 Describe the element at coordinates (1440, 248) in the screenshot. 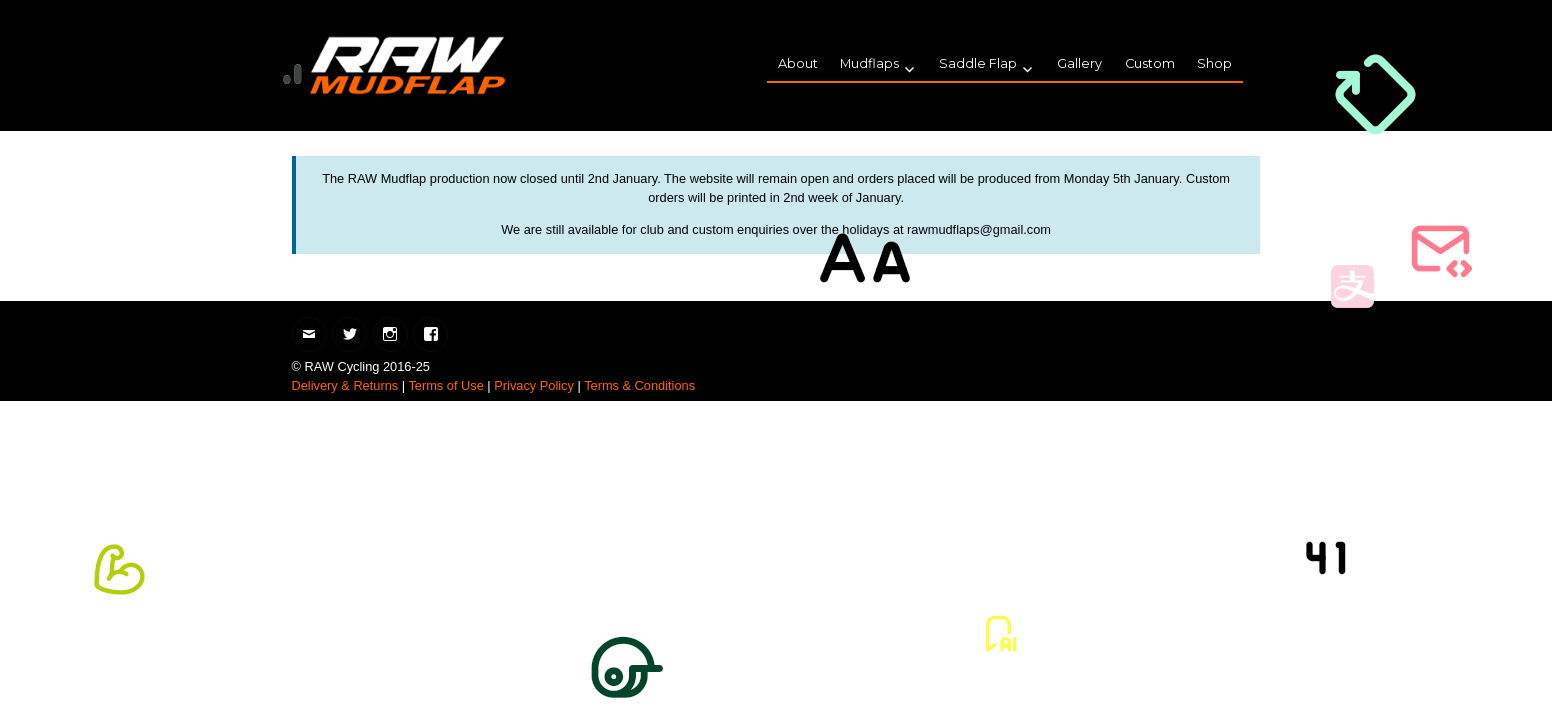

I see `access email developer settings` at that location.